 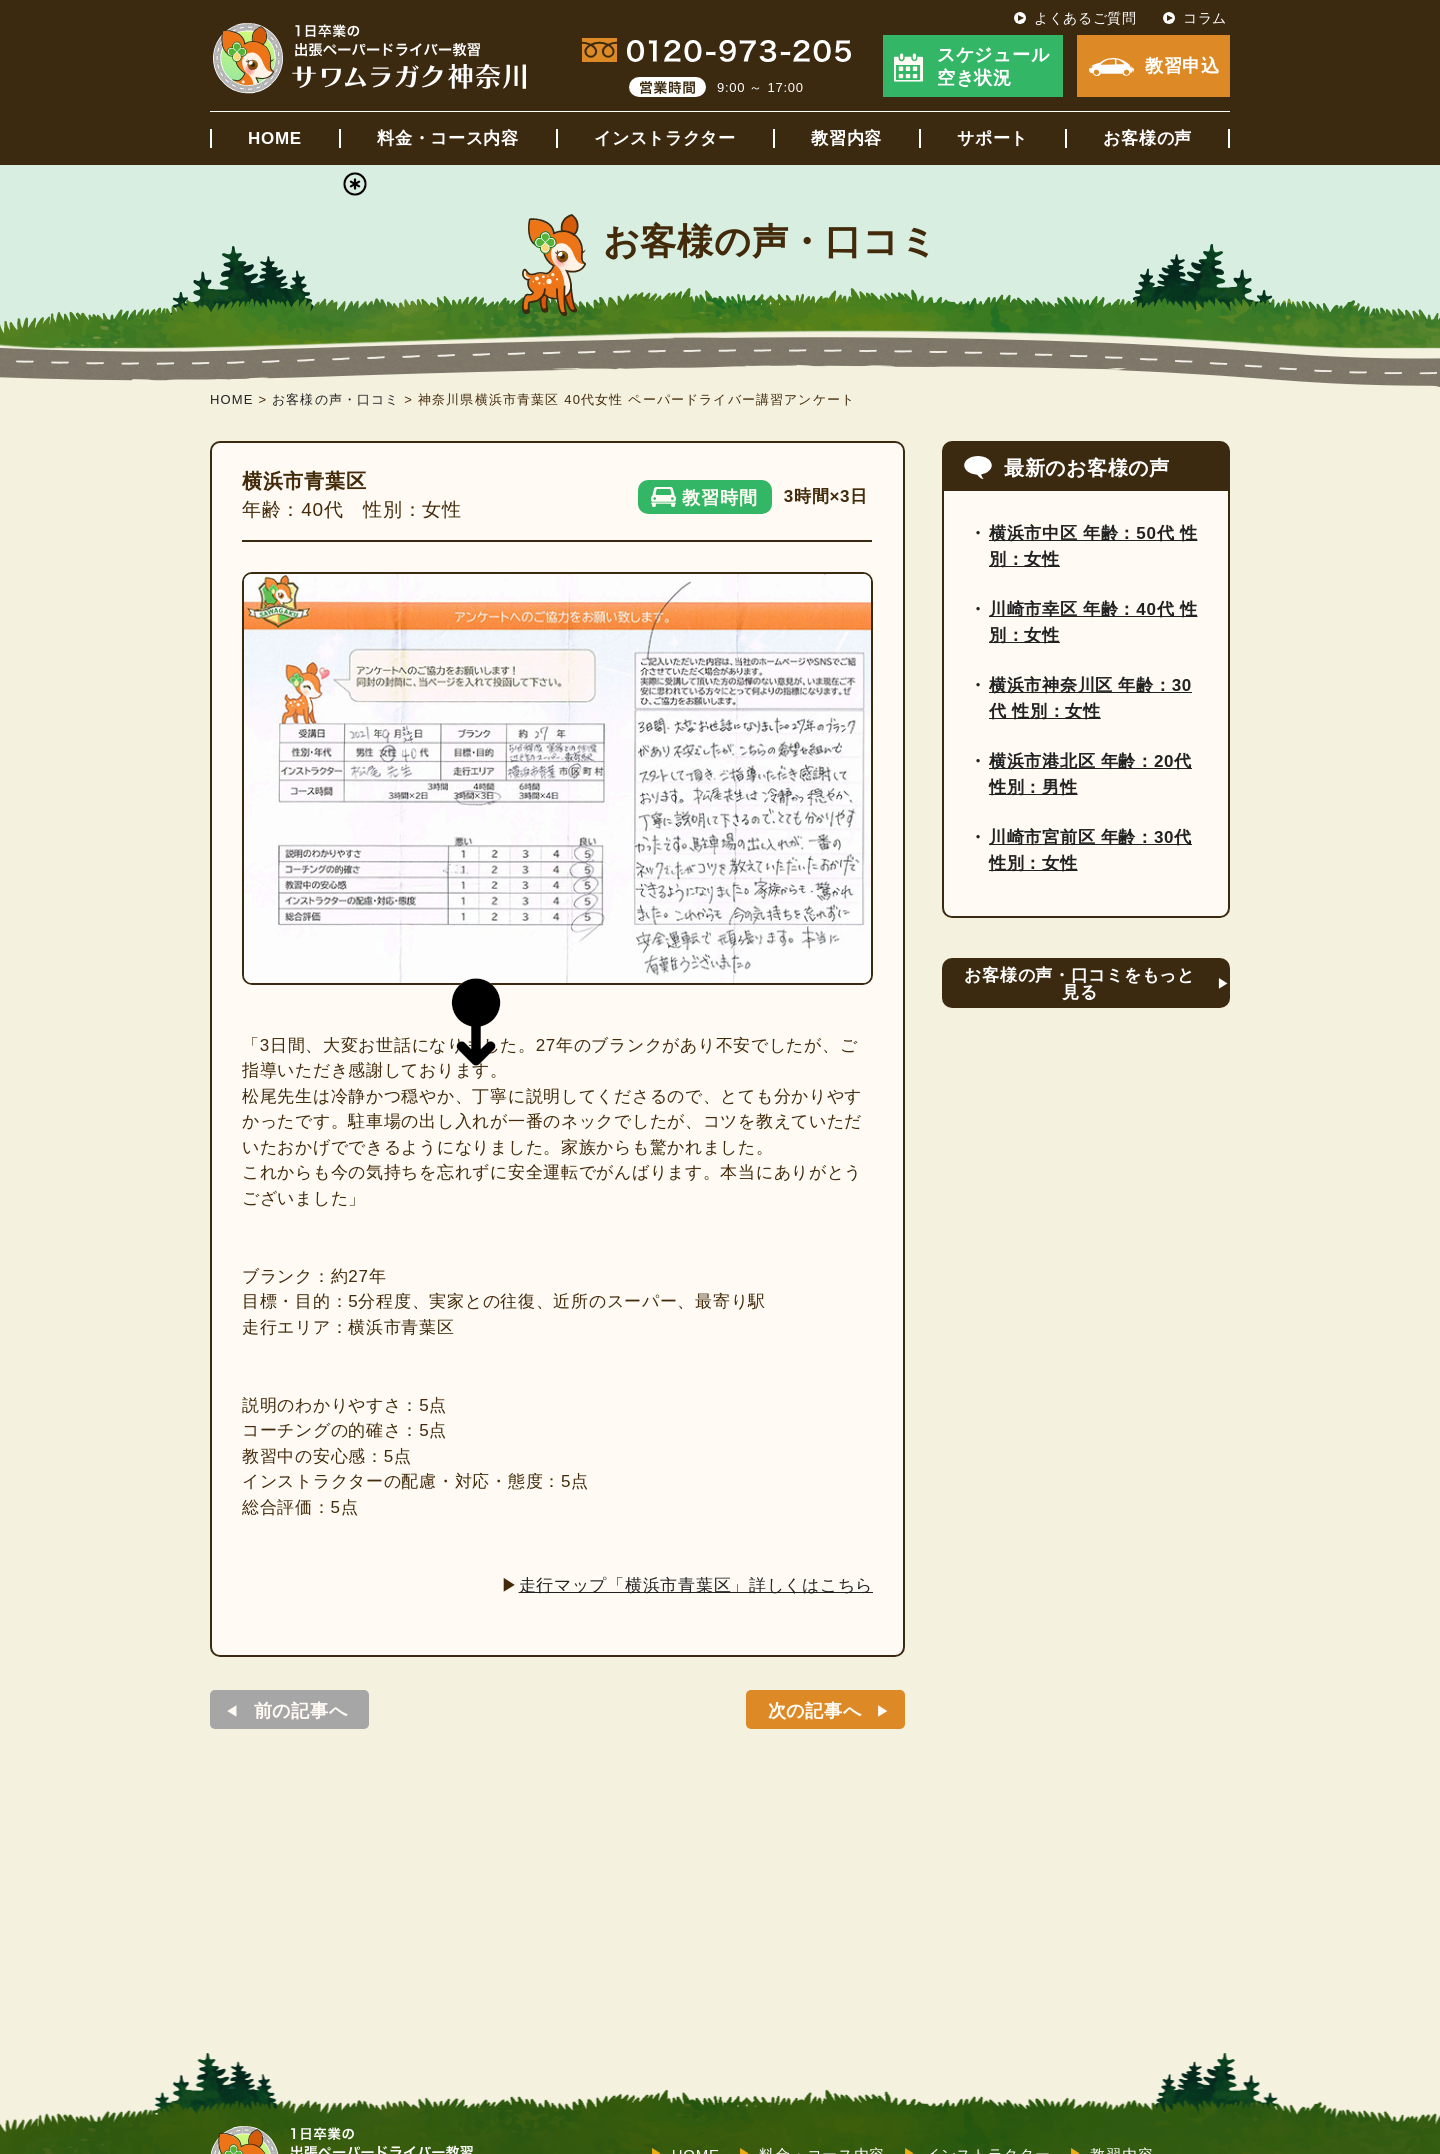 I want to click on access medical or health features, so click(x=355, y=184).